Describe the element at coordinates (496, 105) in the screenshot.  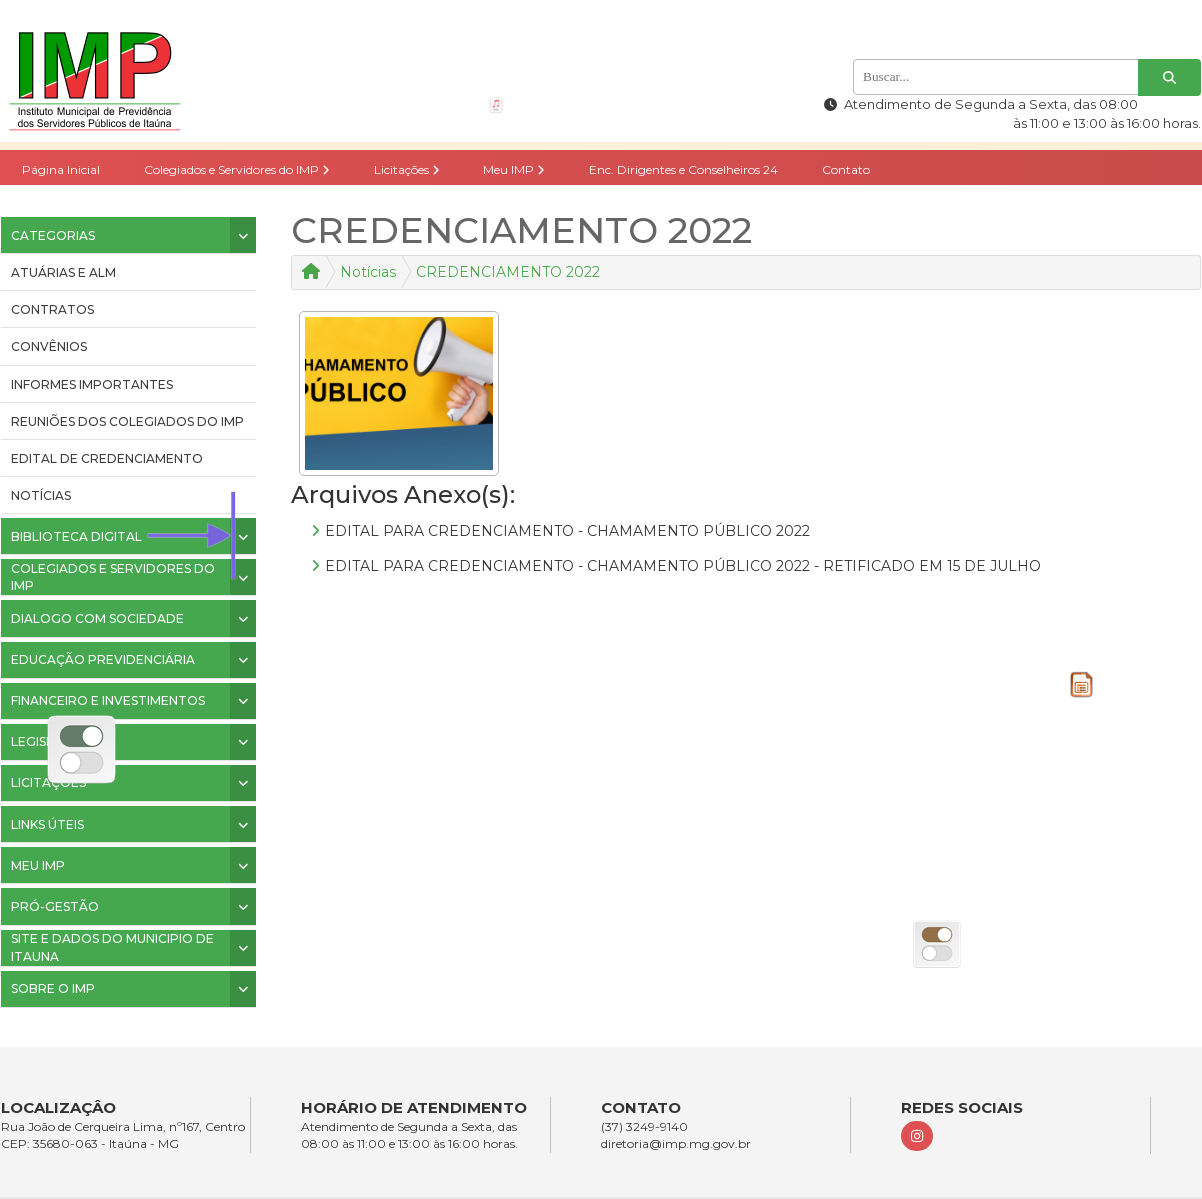
I see `a wav audio file` at that location.